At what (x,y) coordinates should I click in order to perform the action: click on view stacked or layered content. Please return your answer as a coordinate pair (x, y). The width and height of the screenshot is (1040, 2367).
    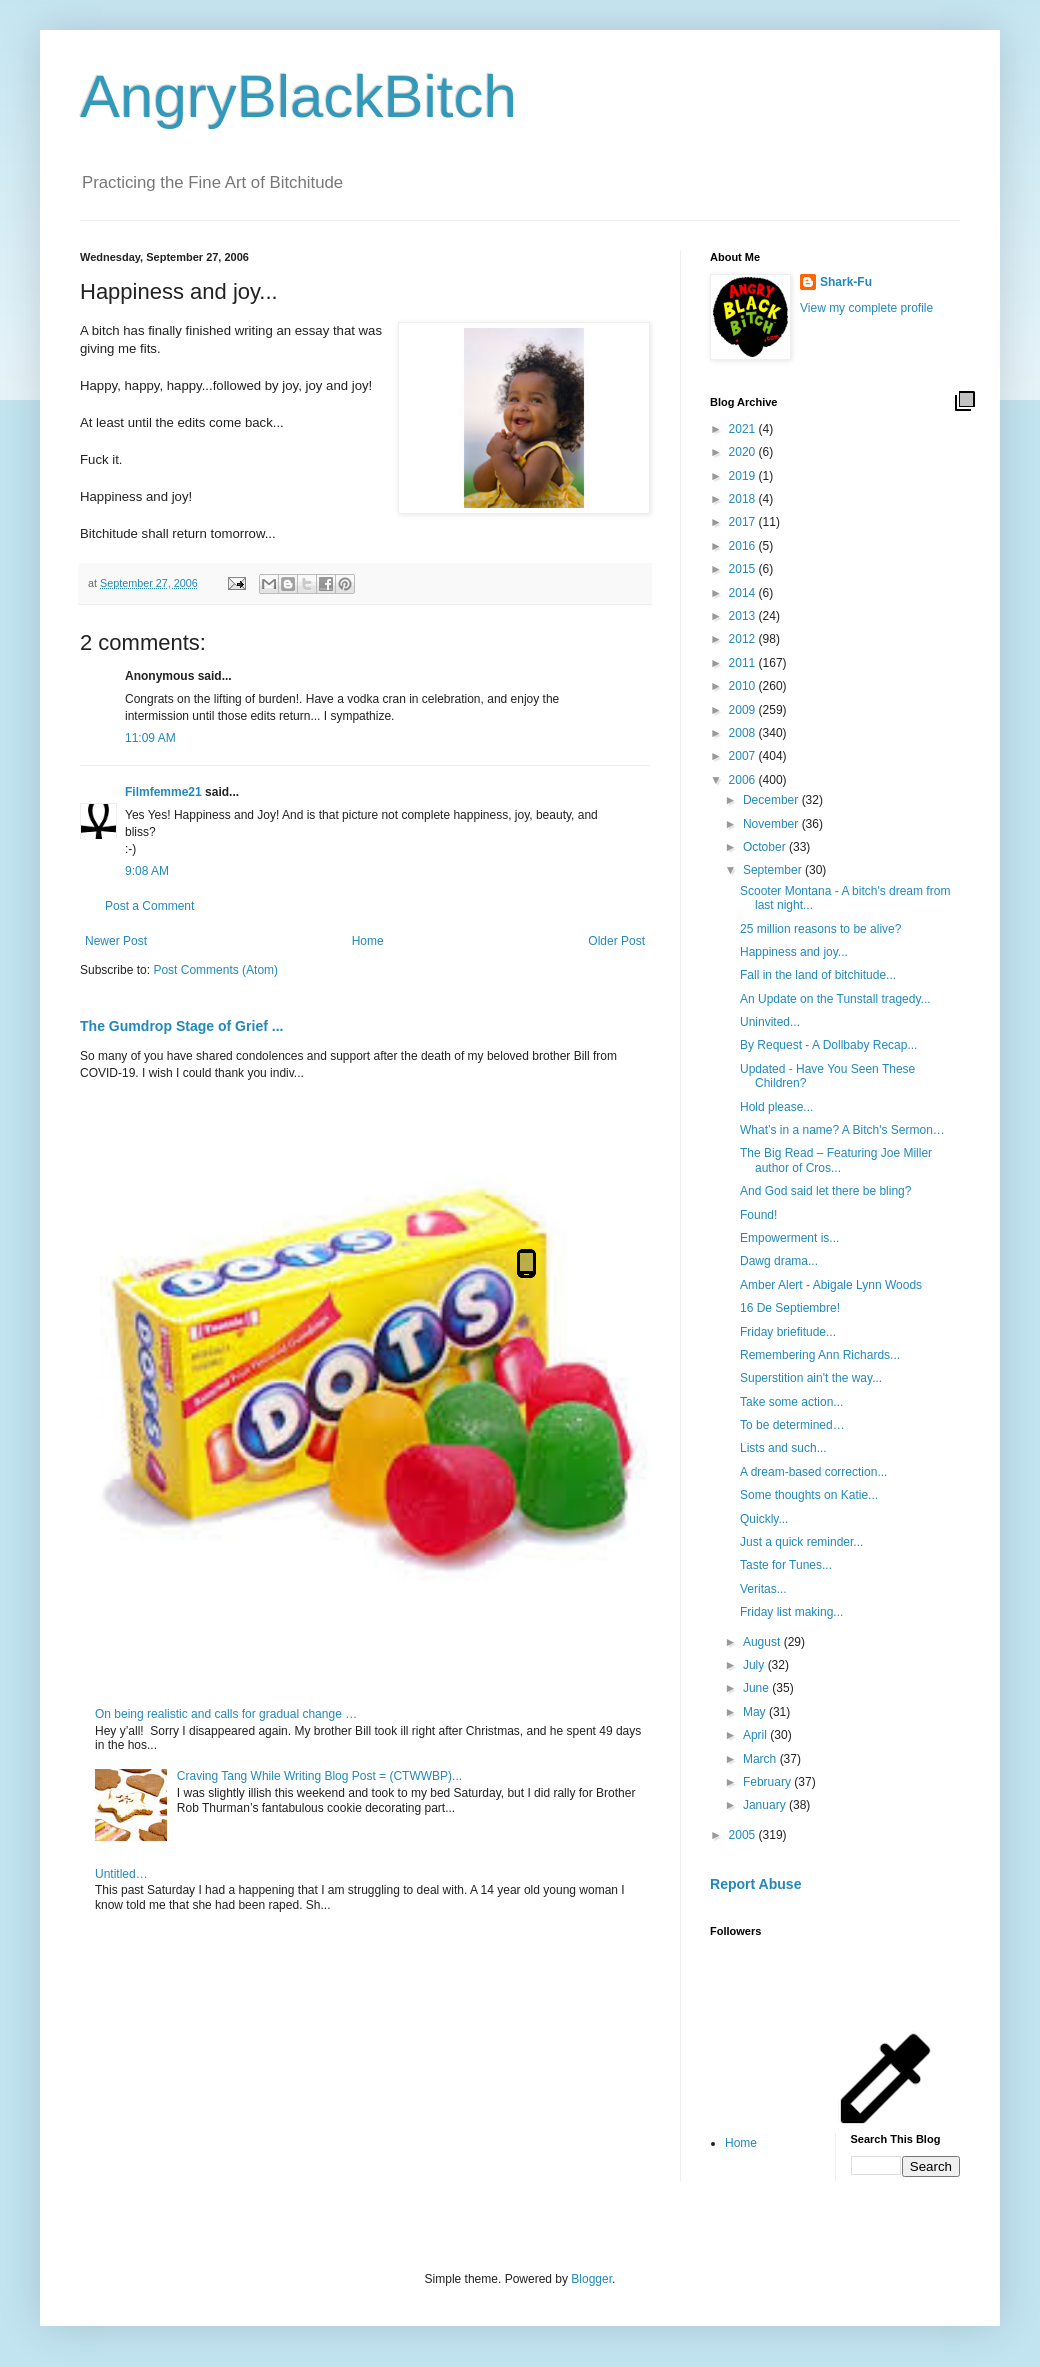
    Looking at the image, I should click on (965, 401).